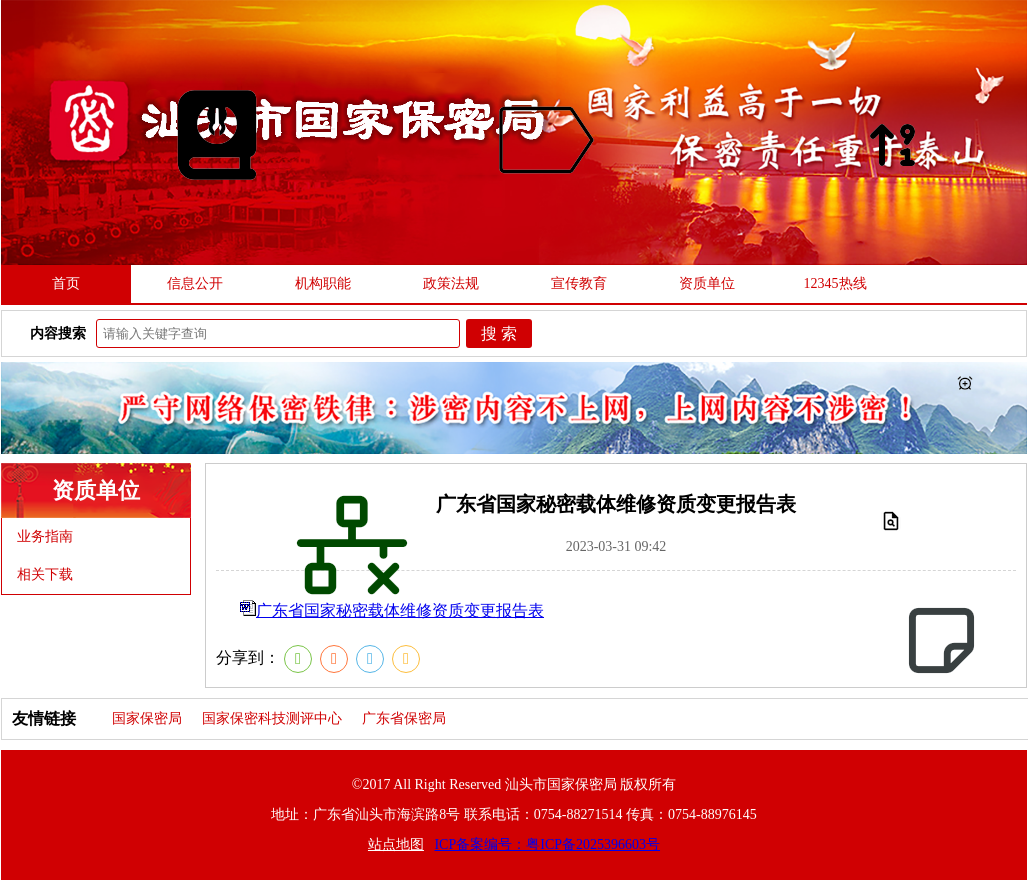 The image size is (1028, 880). What do you see at coordinates (891, 521) in the screenshot?
I see `check document for plagiarism` at bounding box center [891, 521].